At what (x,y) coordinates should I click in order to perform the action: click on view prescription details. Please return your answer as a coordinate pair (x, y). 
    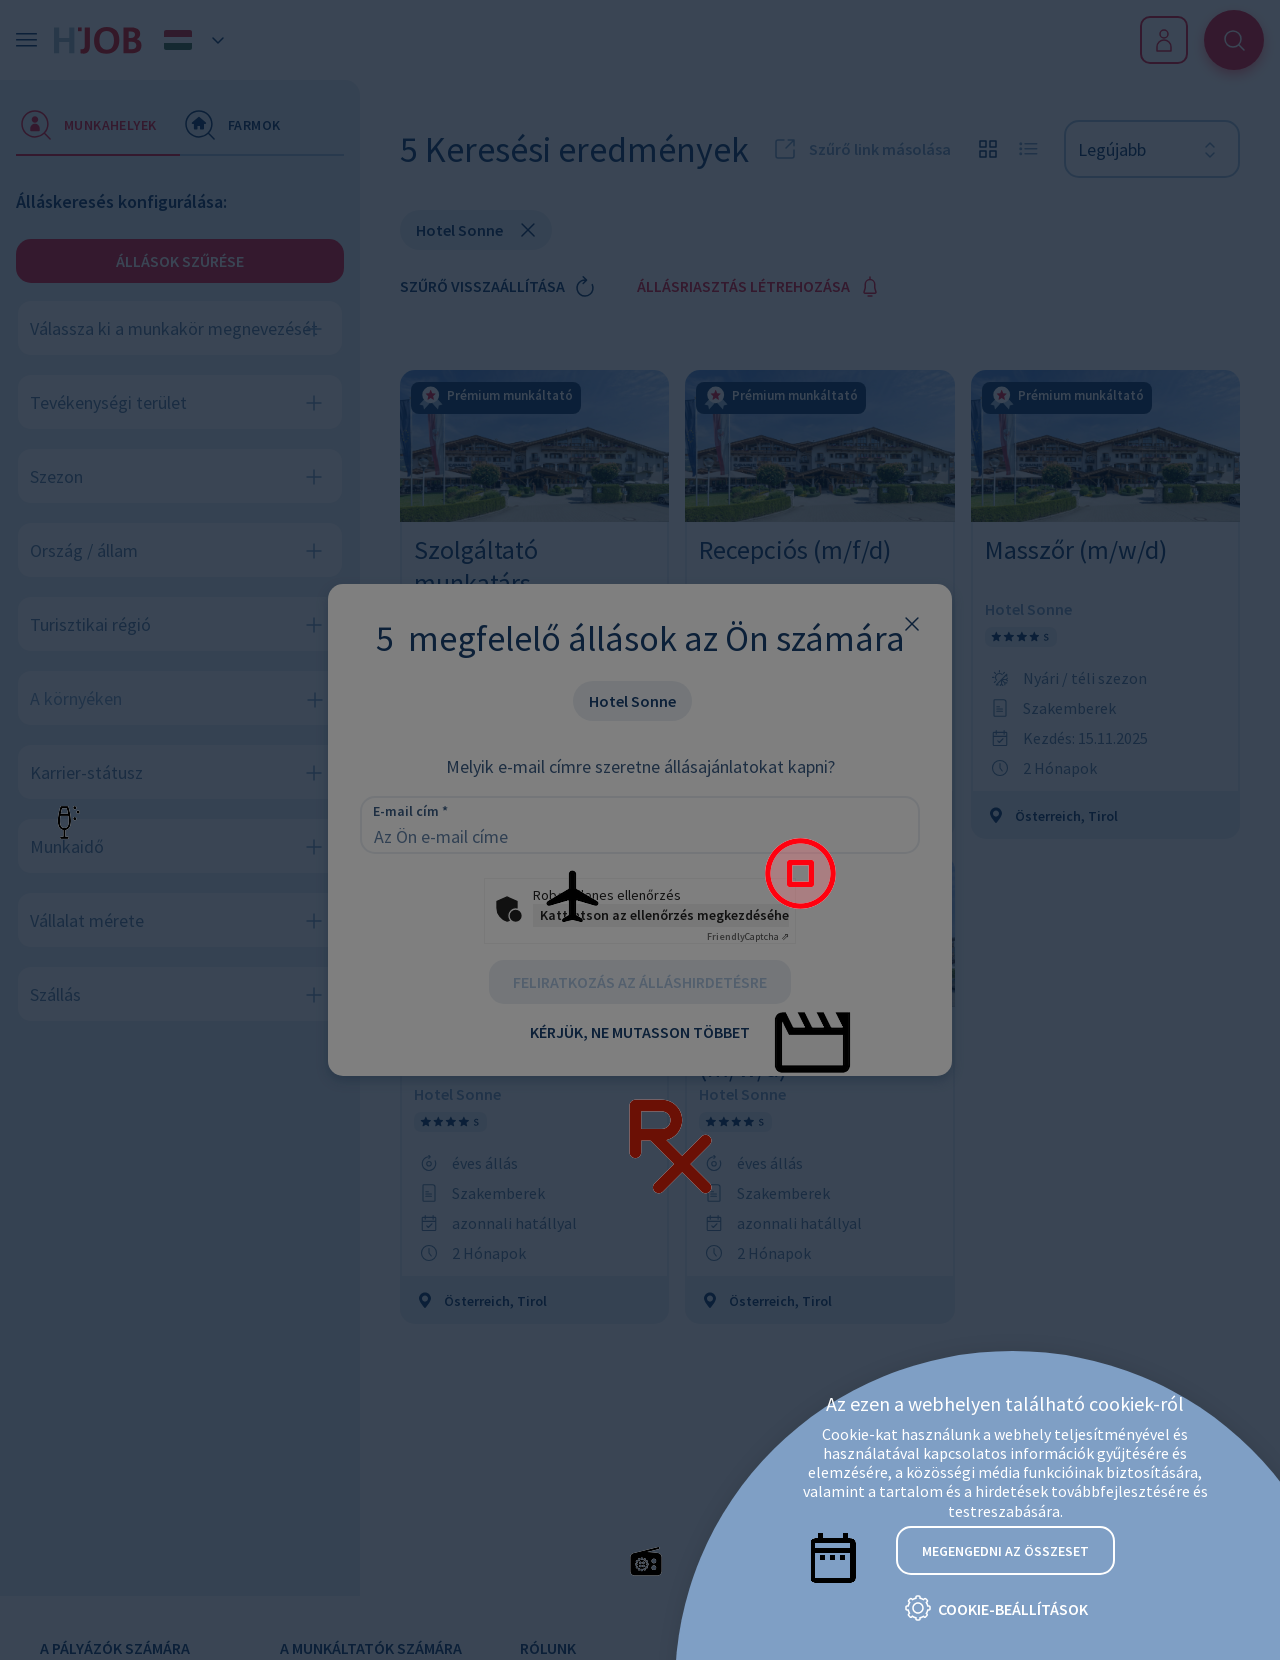
    Looking at the image, I should click on (670, 1146).